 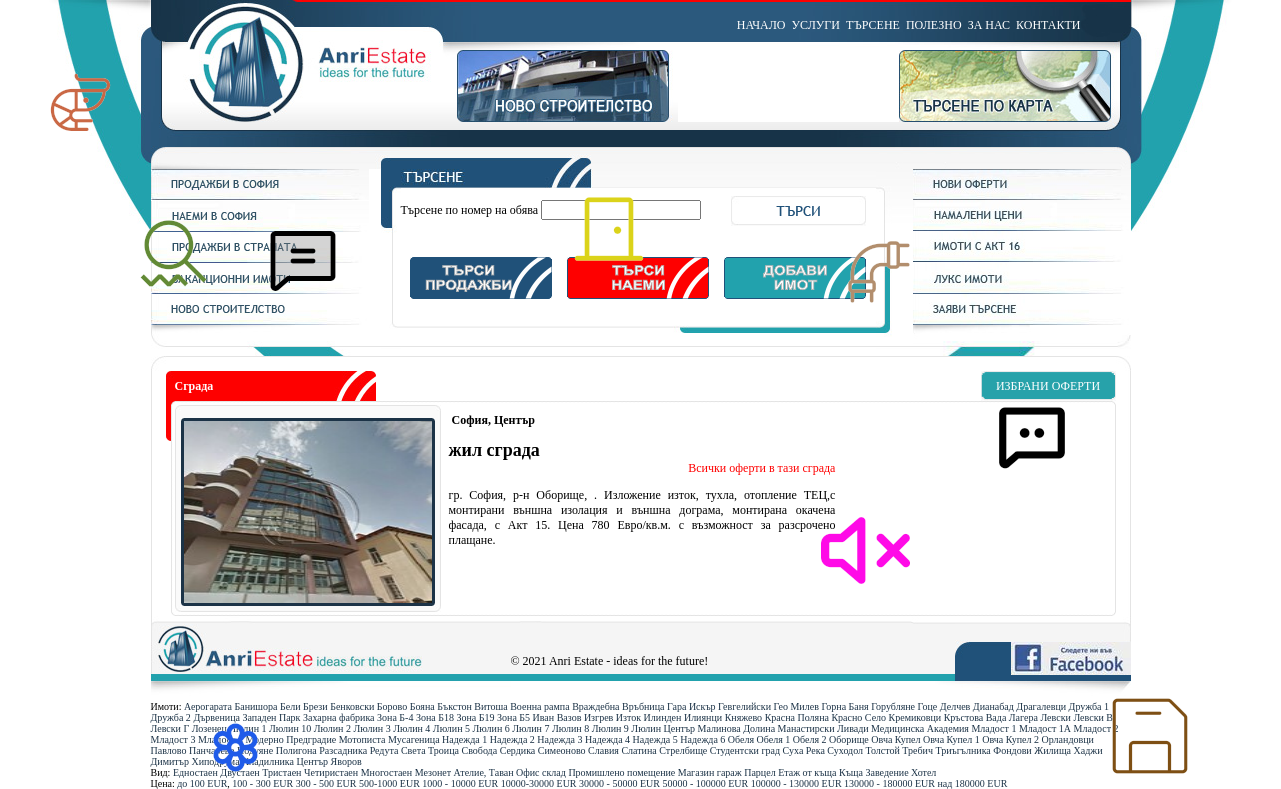 What do you see at coordinates (235, 747) in the screenshot?
I see `access garden or plant-related features` at bounding box center [235, 747].